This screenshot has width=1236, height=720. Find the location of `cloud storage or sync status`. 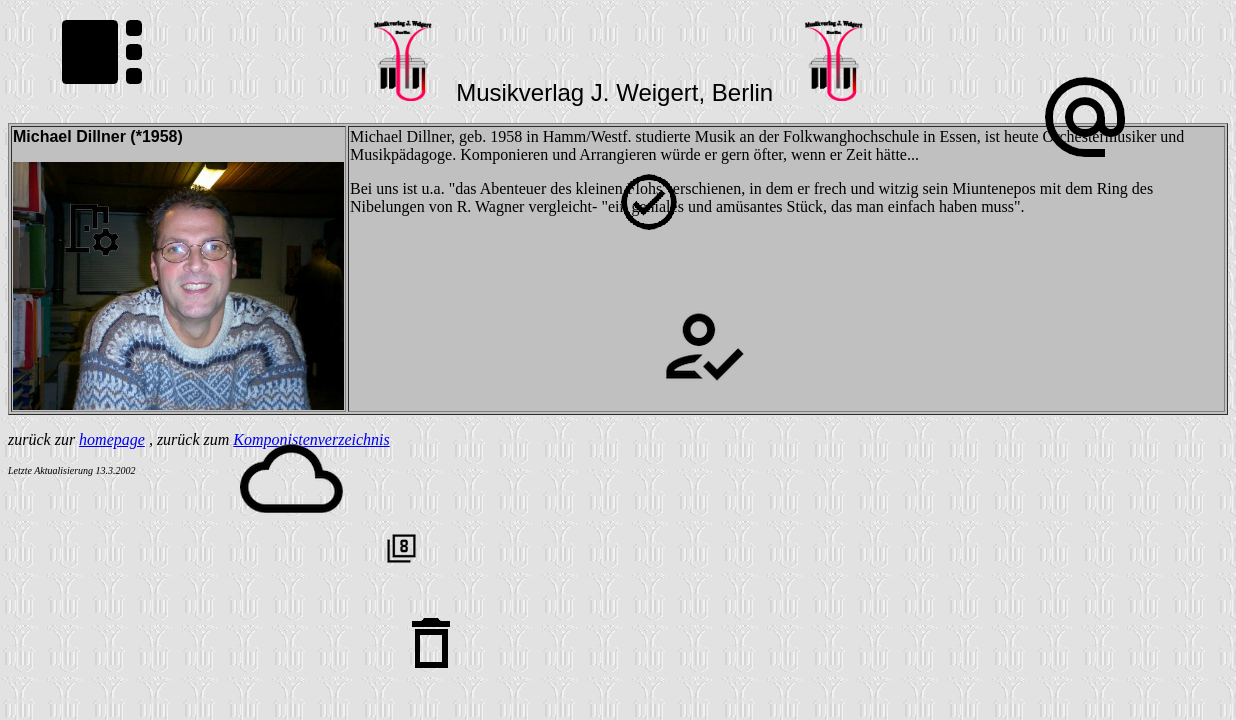

cloud storage or sync status is located at coordinates (291, 478).